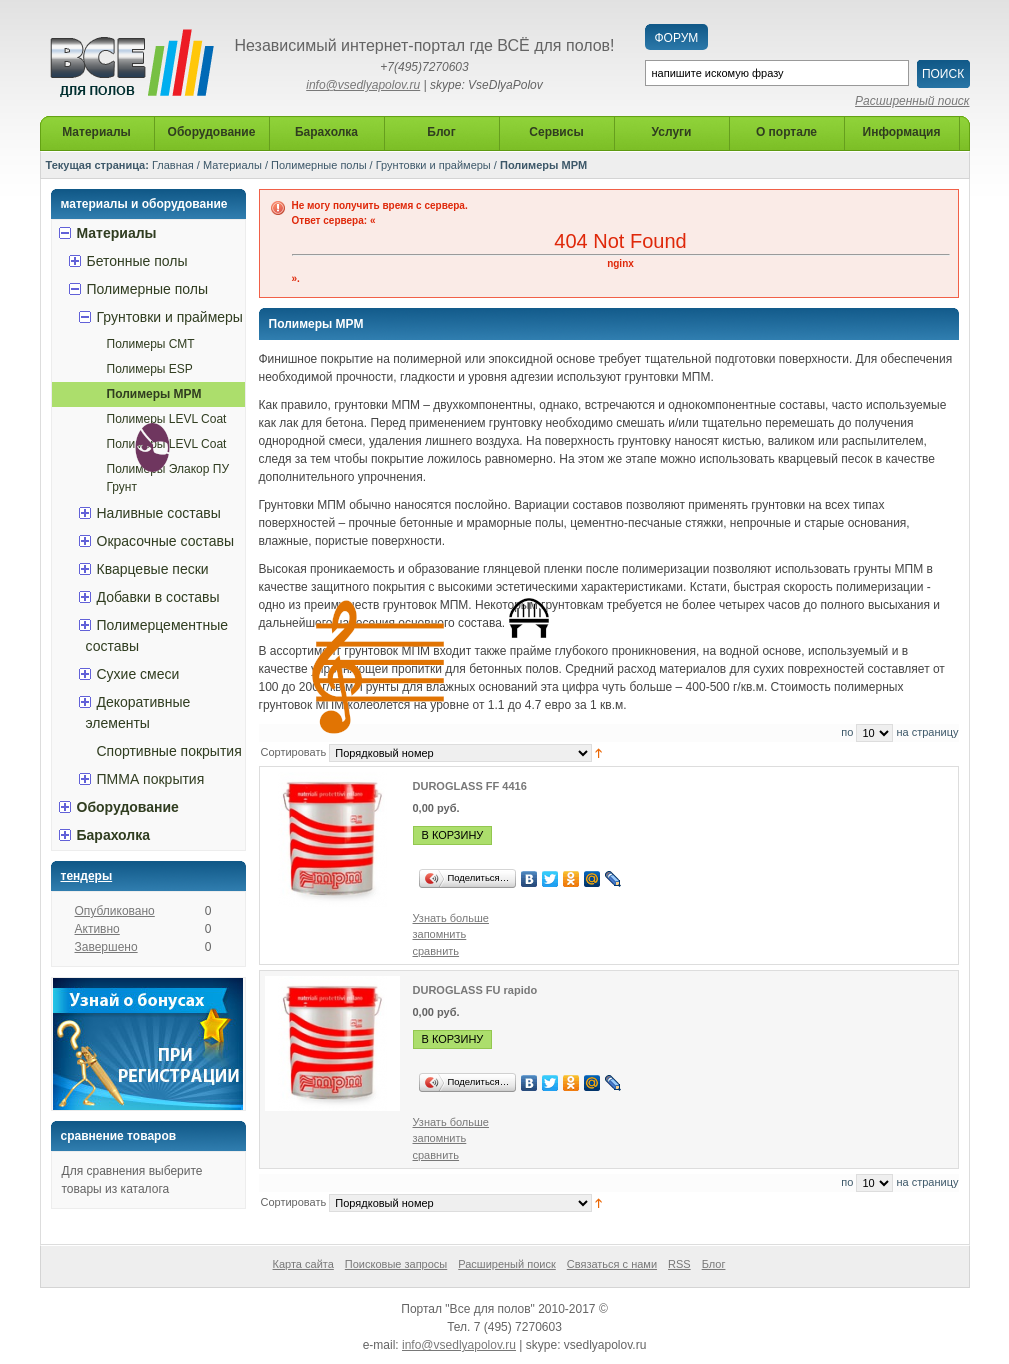 This screenshot has width=1009, height=1364. I want to click on select pirate or rogue character class, so click(152, 447).